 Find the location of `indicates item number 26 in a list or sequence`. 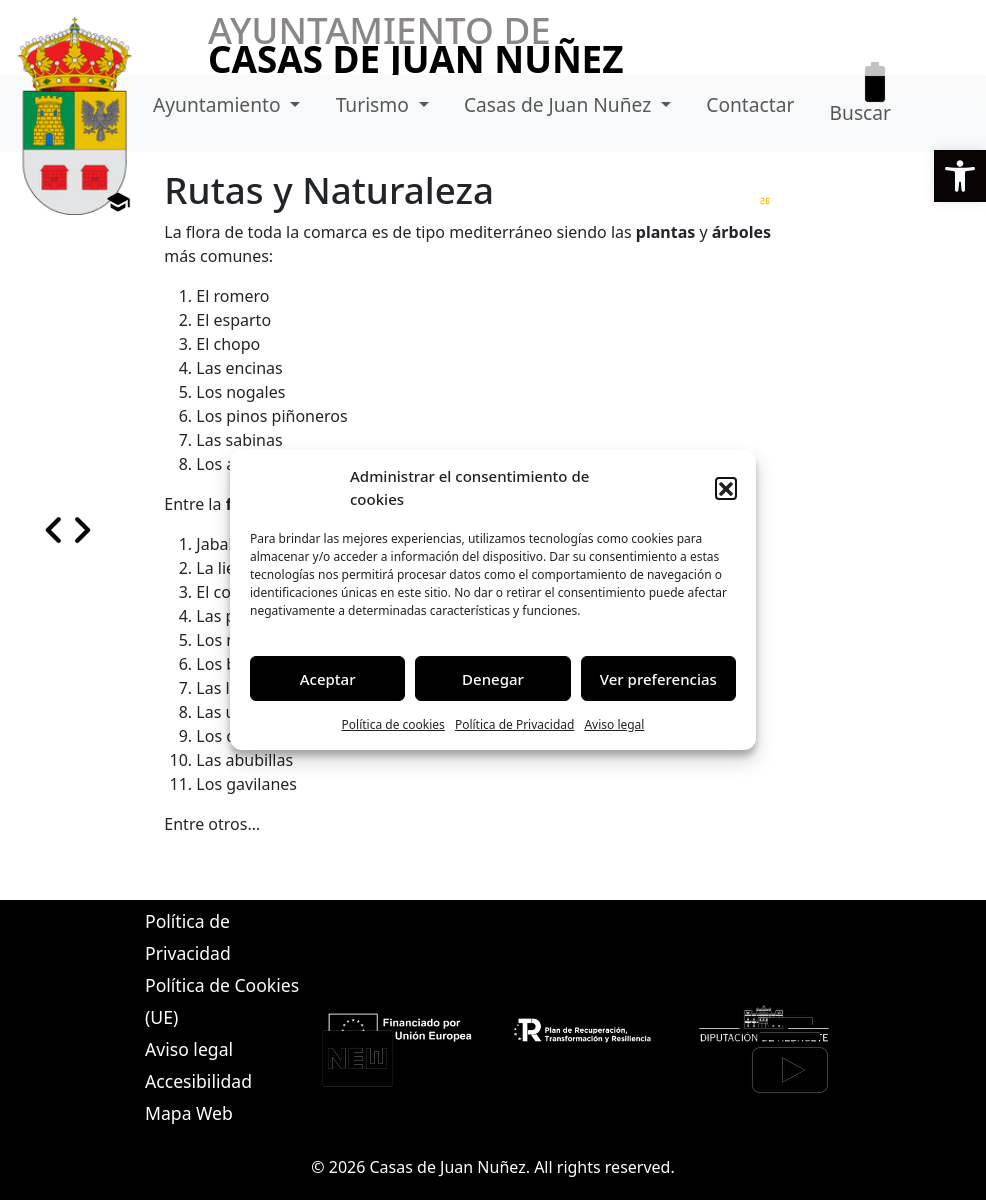

indicates item number 26 in a list or sequence is located at coordinates (765, 201).